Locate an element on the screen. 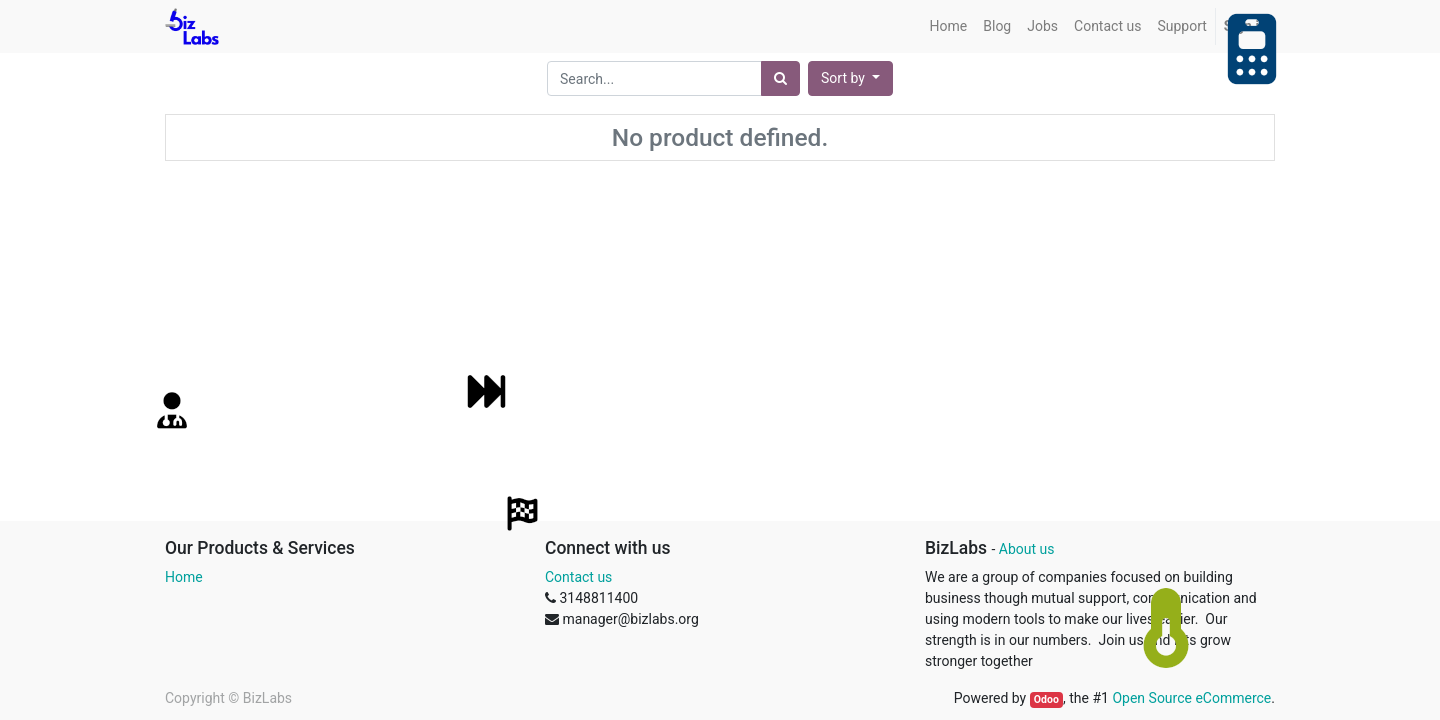  indicates completion or finish point is located at coordinates (522, 513).